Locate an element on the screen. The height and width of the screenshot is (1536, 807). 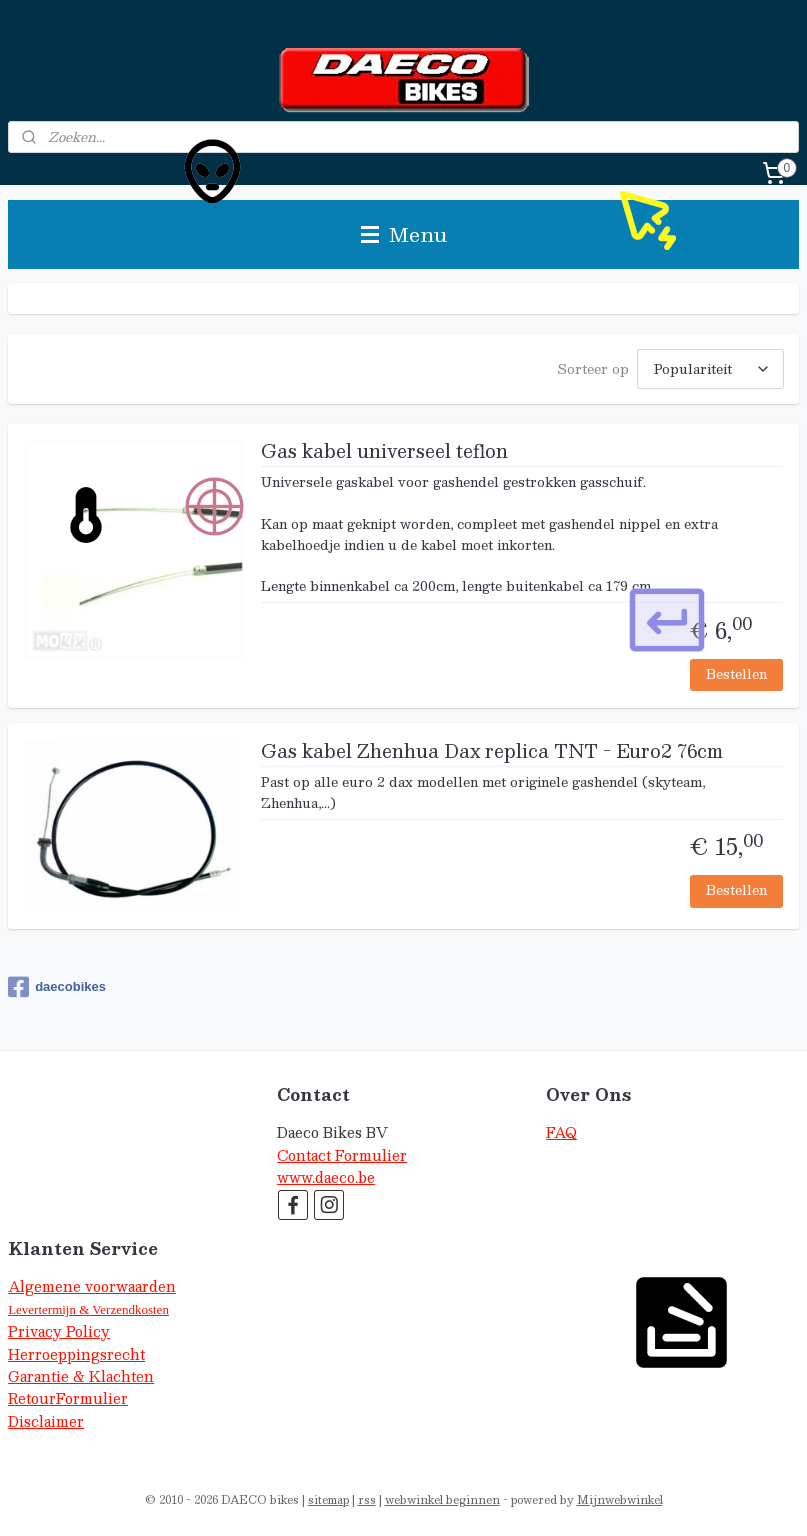
view polar chart data is located at coordinates (214, 506).